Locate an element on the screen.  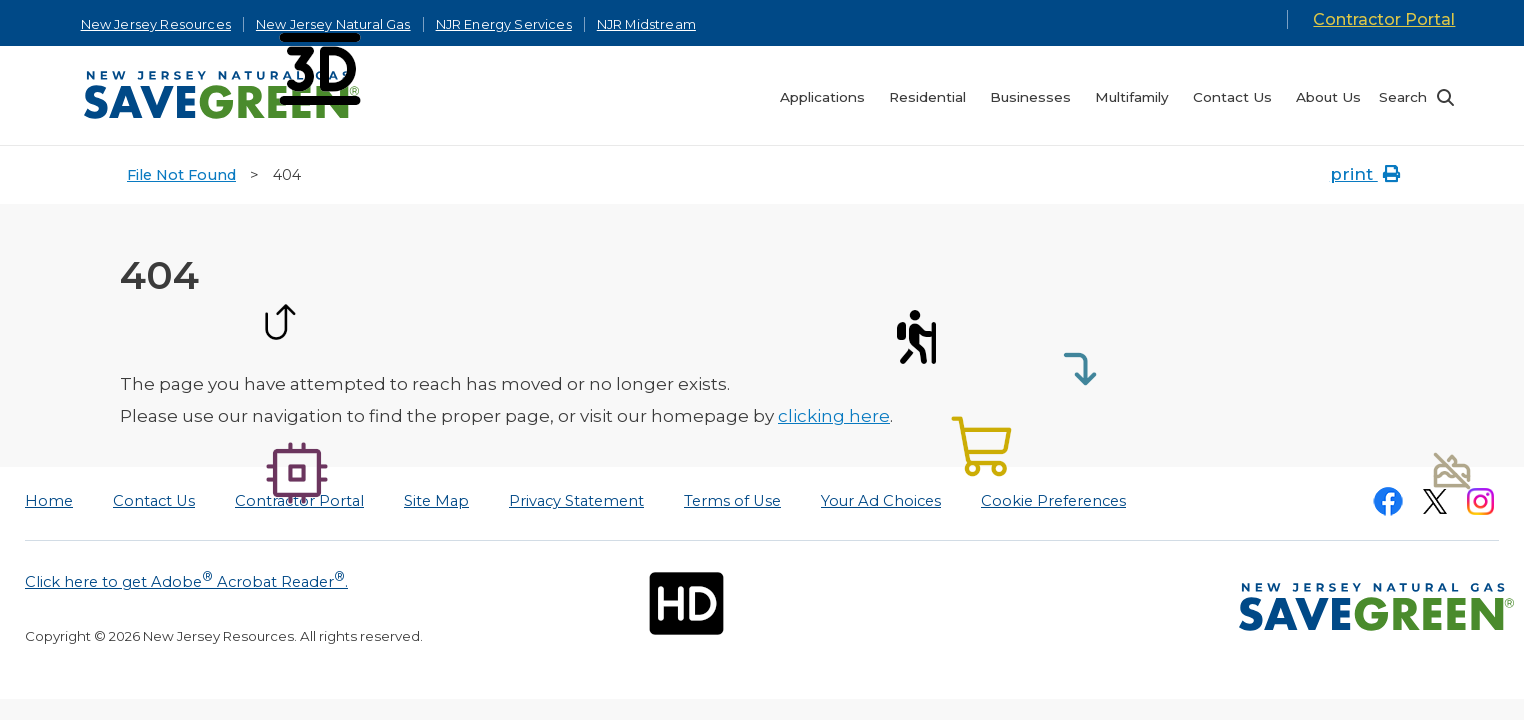
view your shopping cart is located at coordinates (982, 447).